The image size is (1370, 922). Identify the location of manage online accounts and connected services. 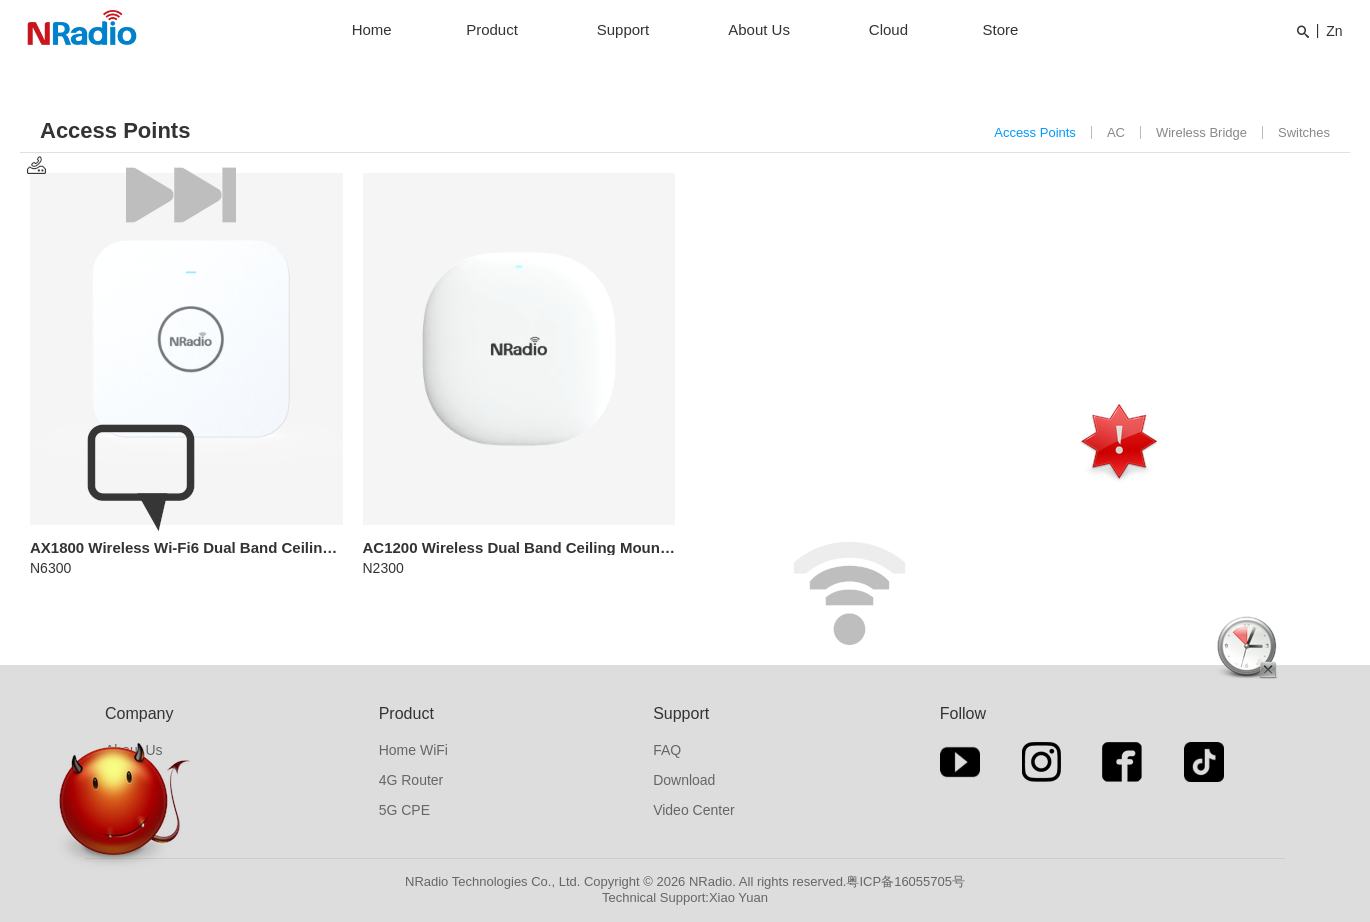
(448, 616).